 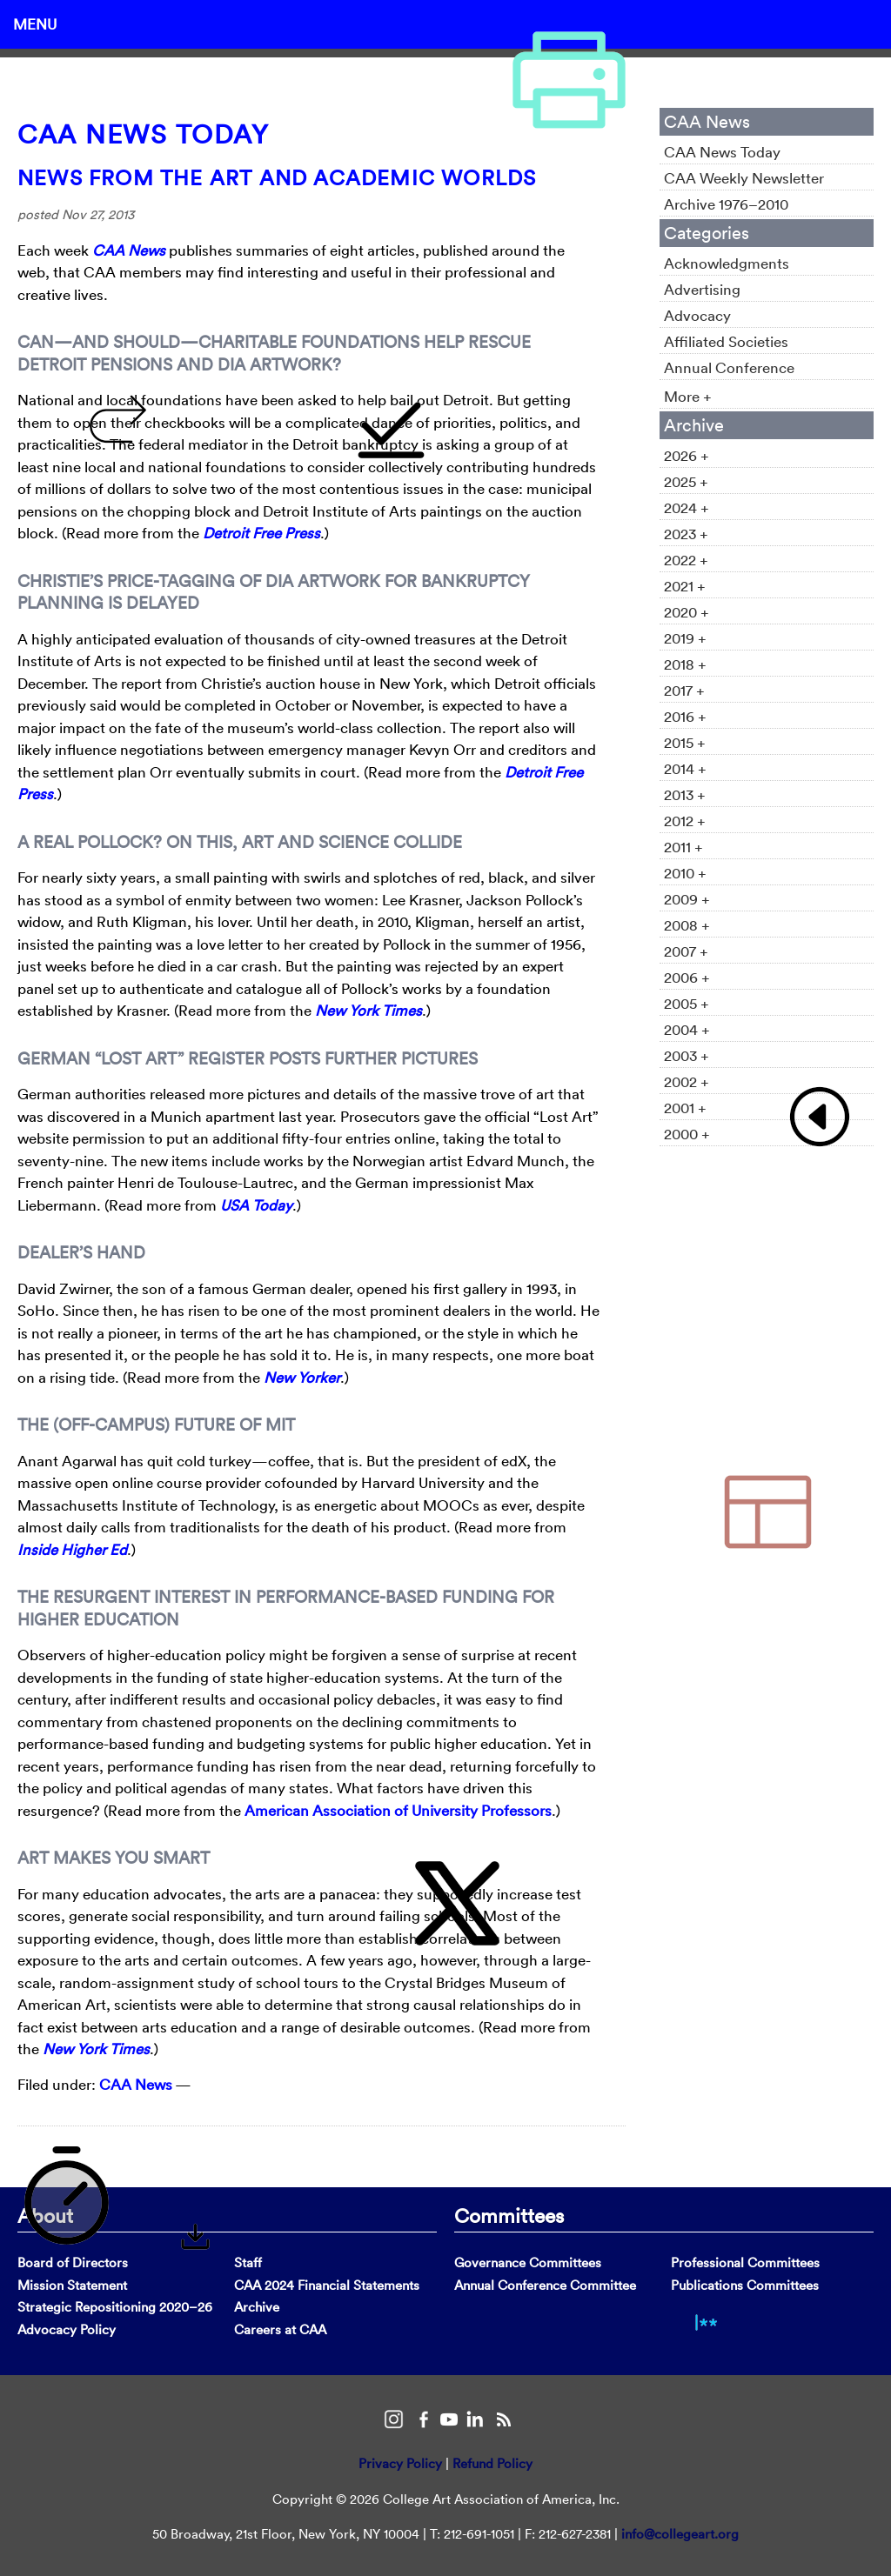 I want to click on redo or repeat last action, so click(x=117, y=421).